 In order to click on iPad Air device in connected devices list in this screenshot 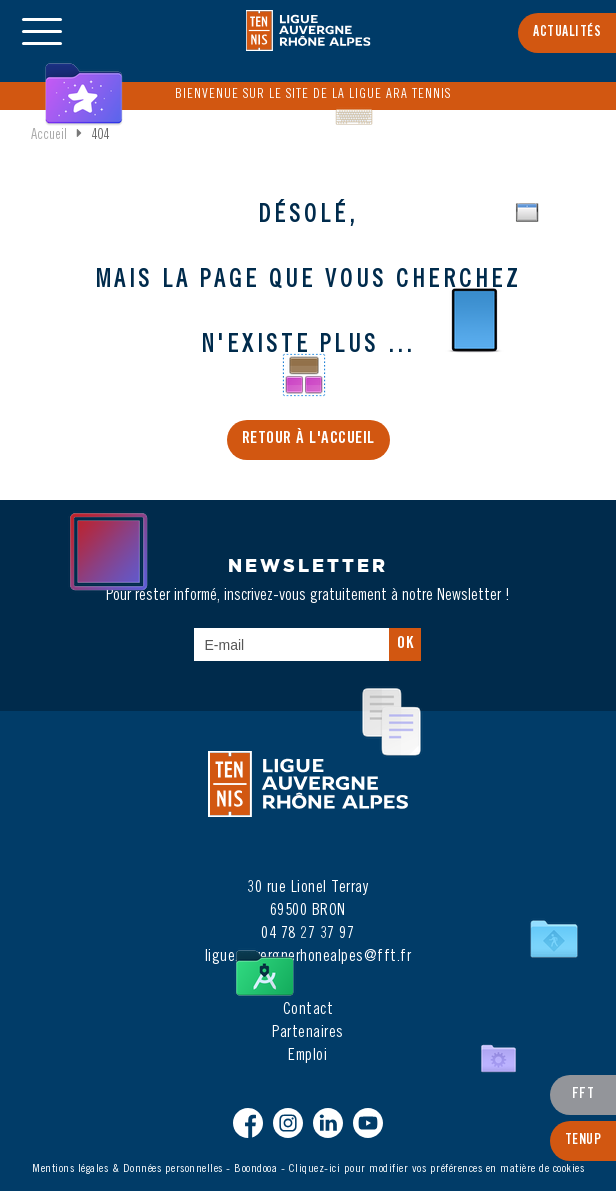, I will do `click(474, 320)`.